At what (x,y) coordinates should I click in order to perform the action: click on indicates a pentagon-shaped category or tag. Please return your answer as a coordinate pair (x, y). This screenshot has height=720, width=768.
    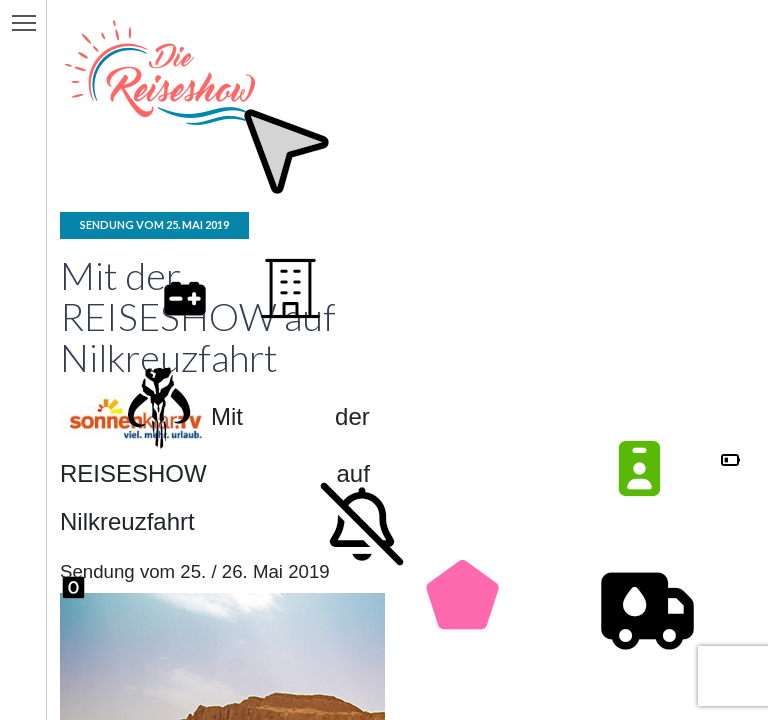
    Looking at the image, I should click on (462, 595).